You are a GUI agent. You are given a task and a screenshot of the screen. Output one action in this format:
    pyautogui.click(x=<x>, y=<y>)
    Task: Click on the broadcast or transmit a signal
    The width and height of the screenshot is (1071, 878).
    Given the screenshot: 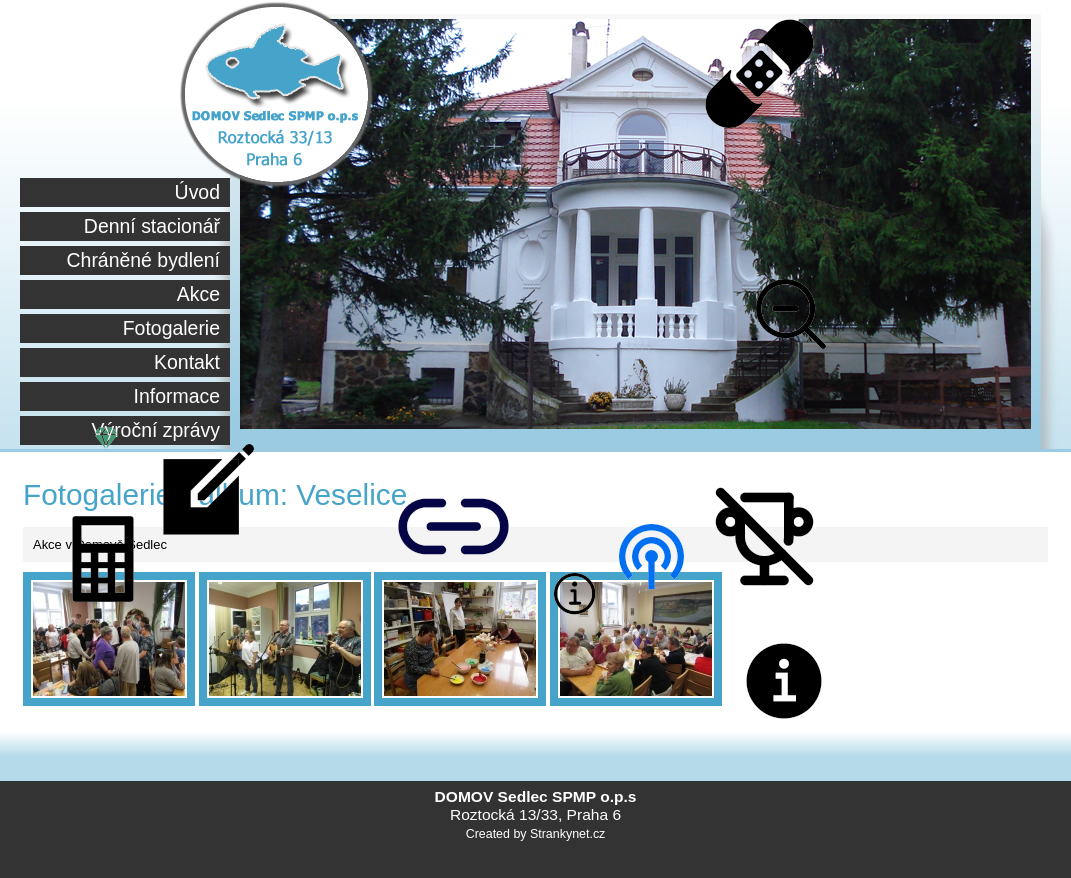 What is the action you would take?
    pyautogui.click(x=651, y=556)
    